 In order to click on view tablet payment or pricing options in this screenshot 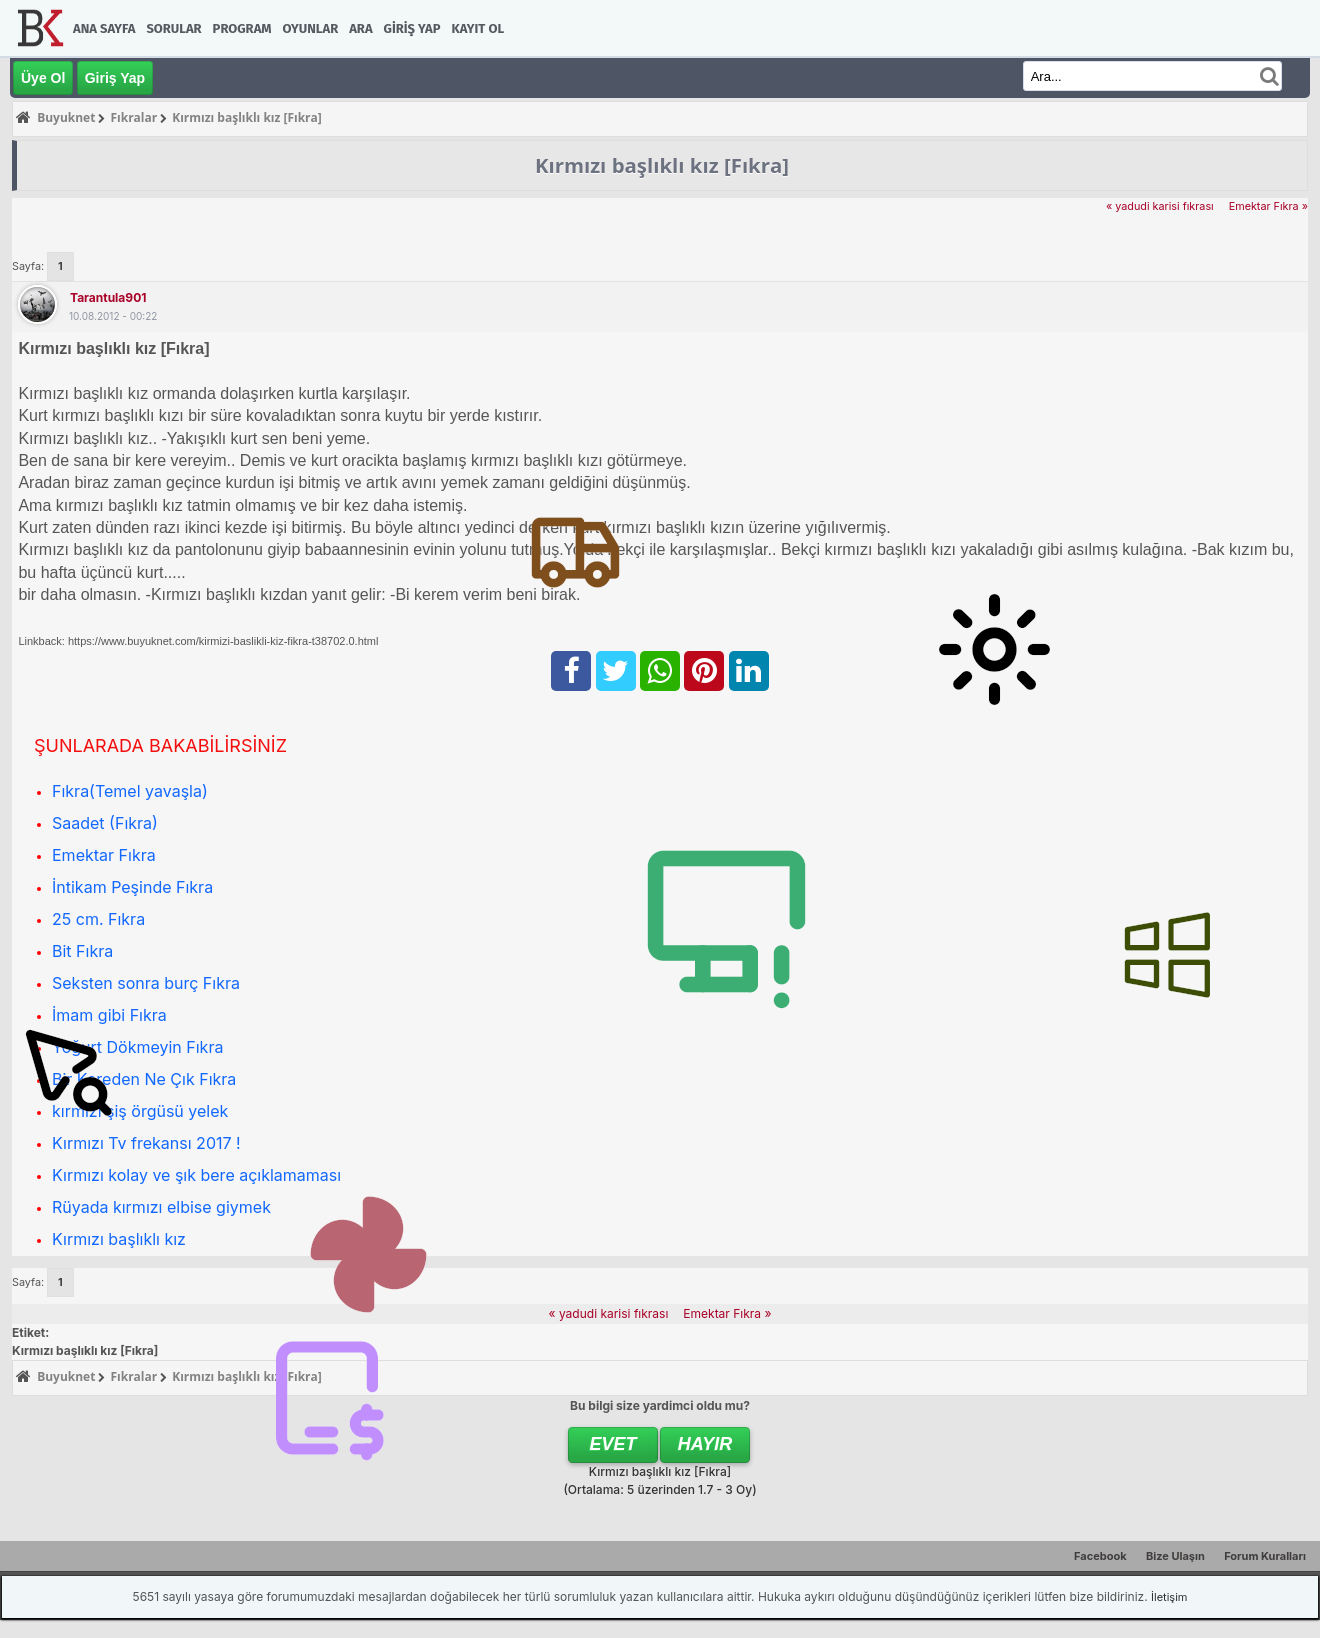, I will do `click(327, 1398)`.